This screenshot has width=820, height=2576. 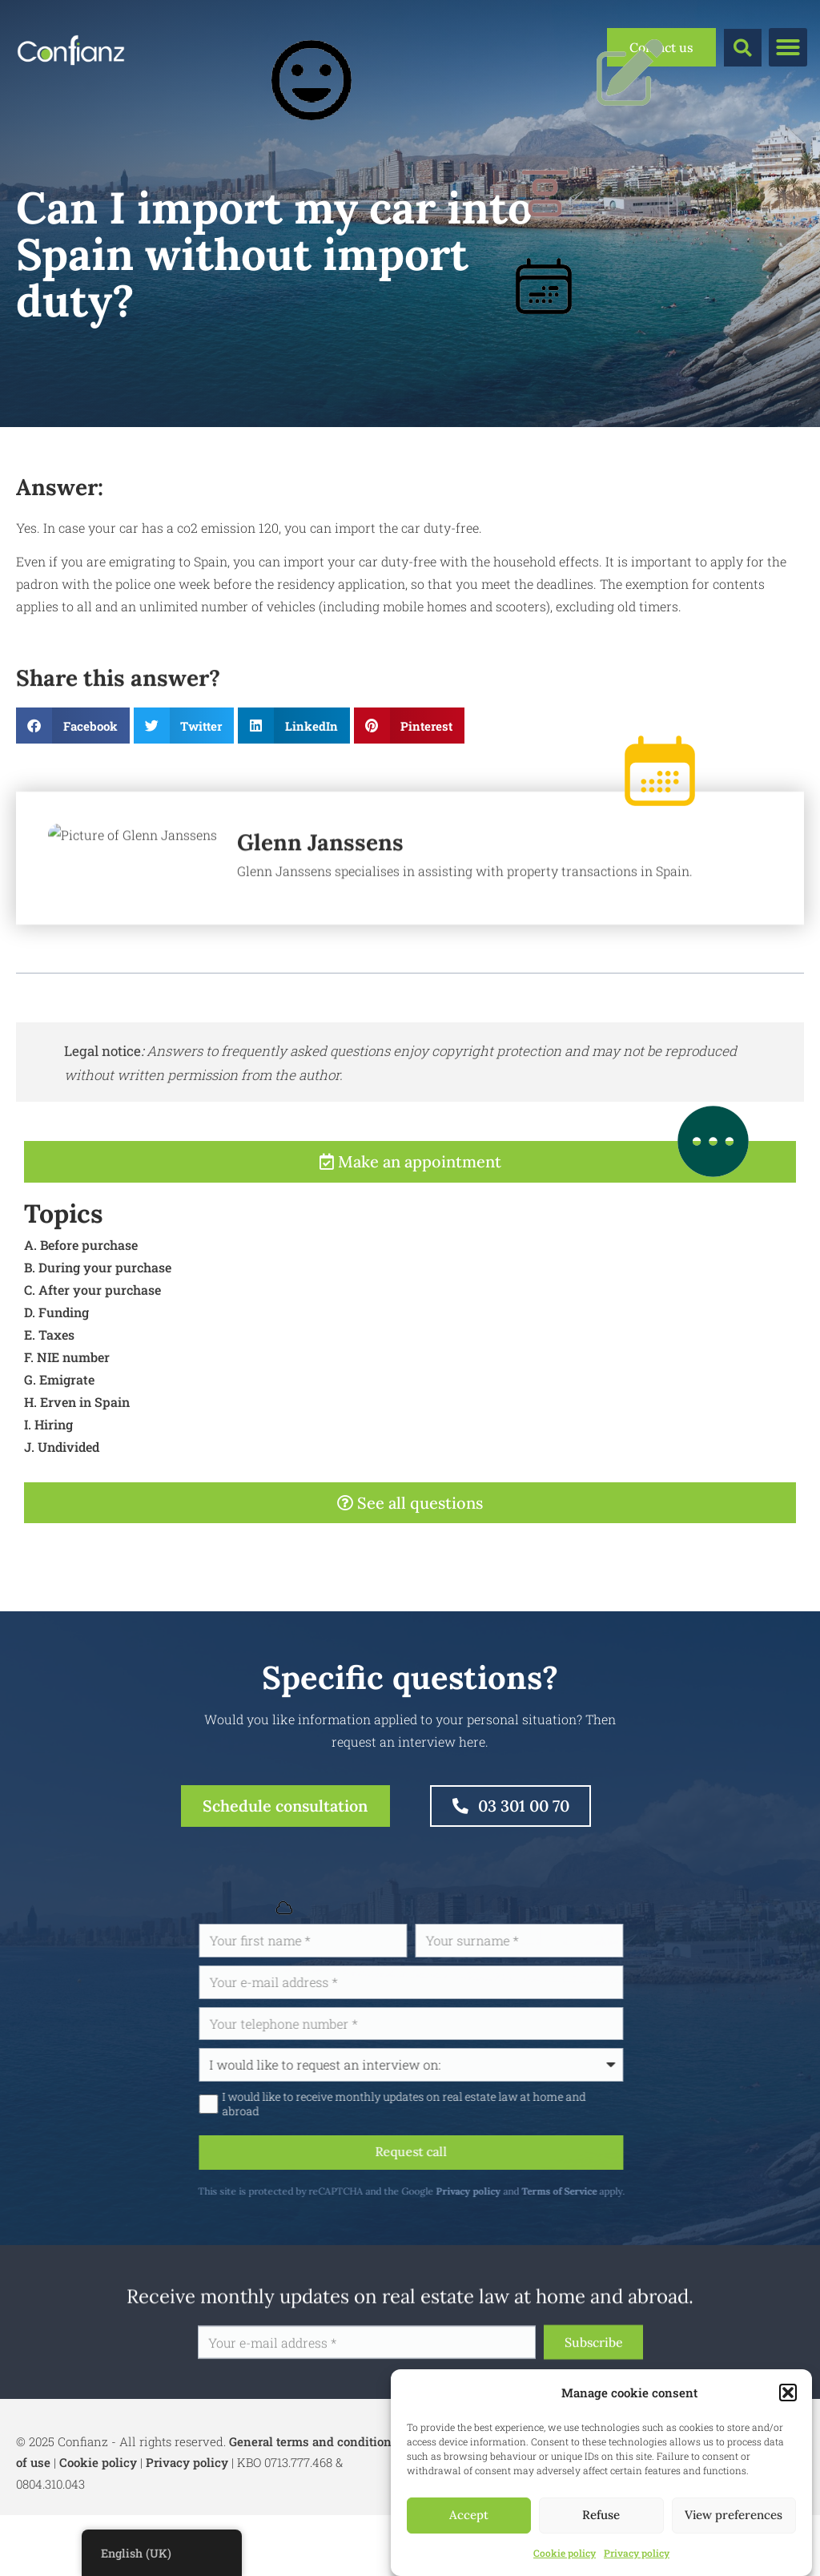 What do you see at coordinates (629, 74) in the screenshot?
I see `edit or compose a new document` at bounding box center [629, 74].